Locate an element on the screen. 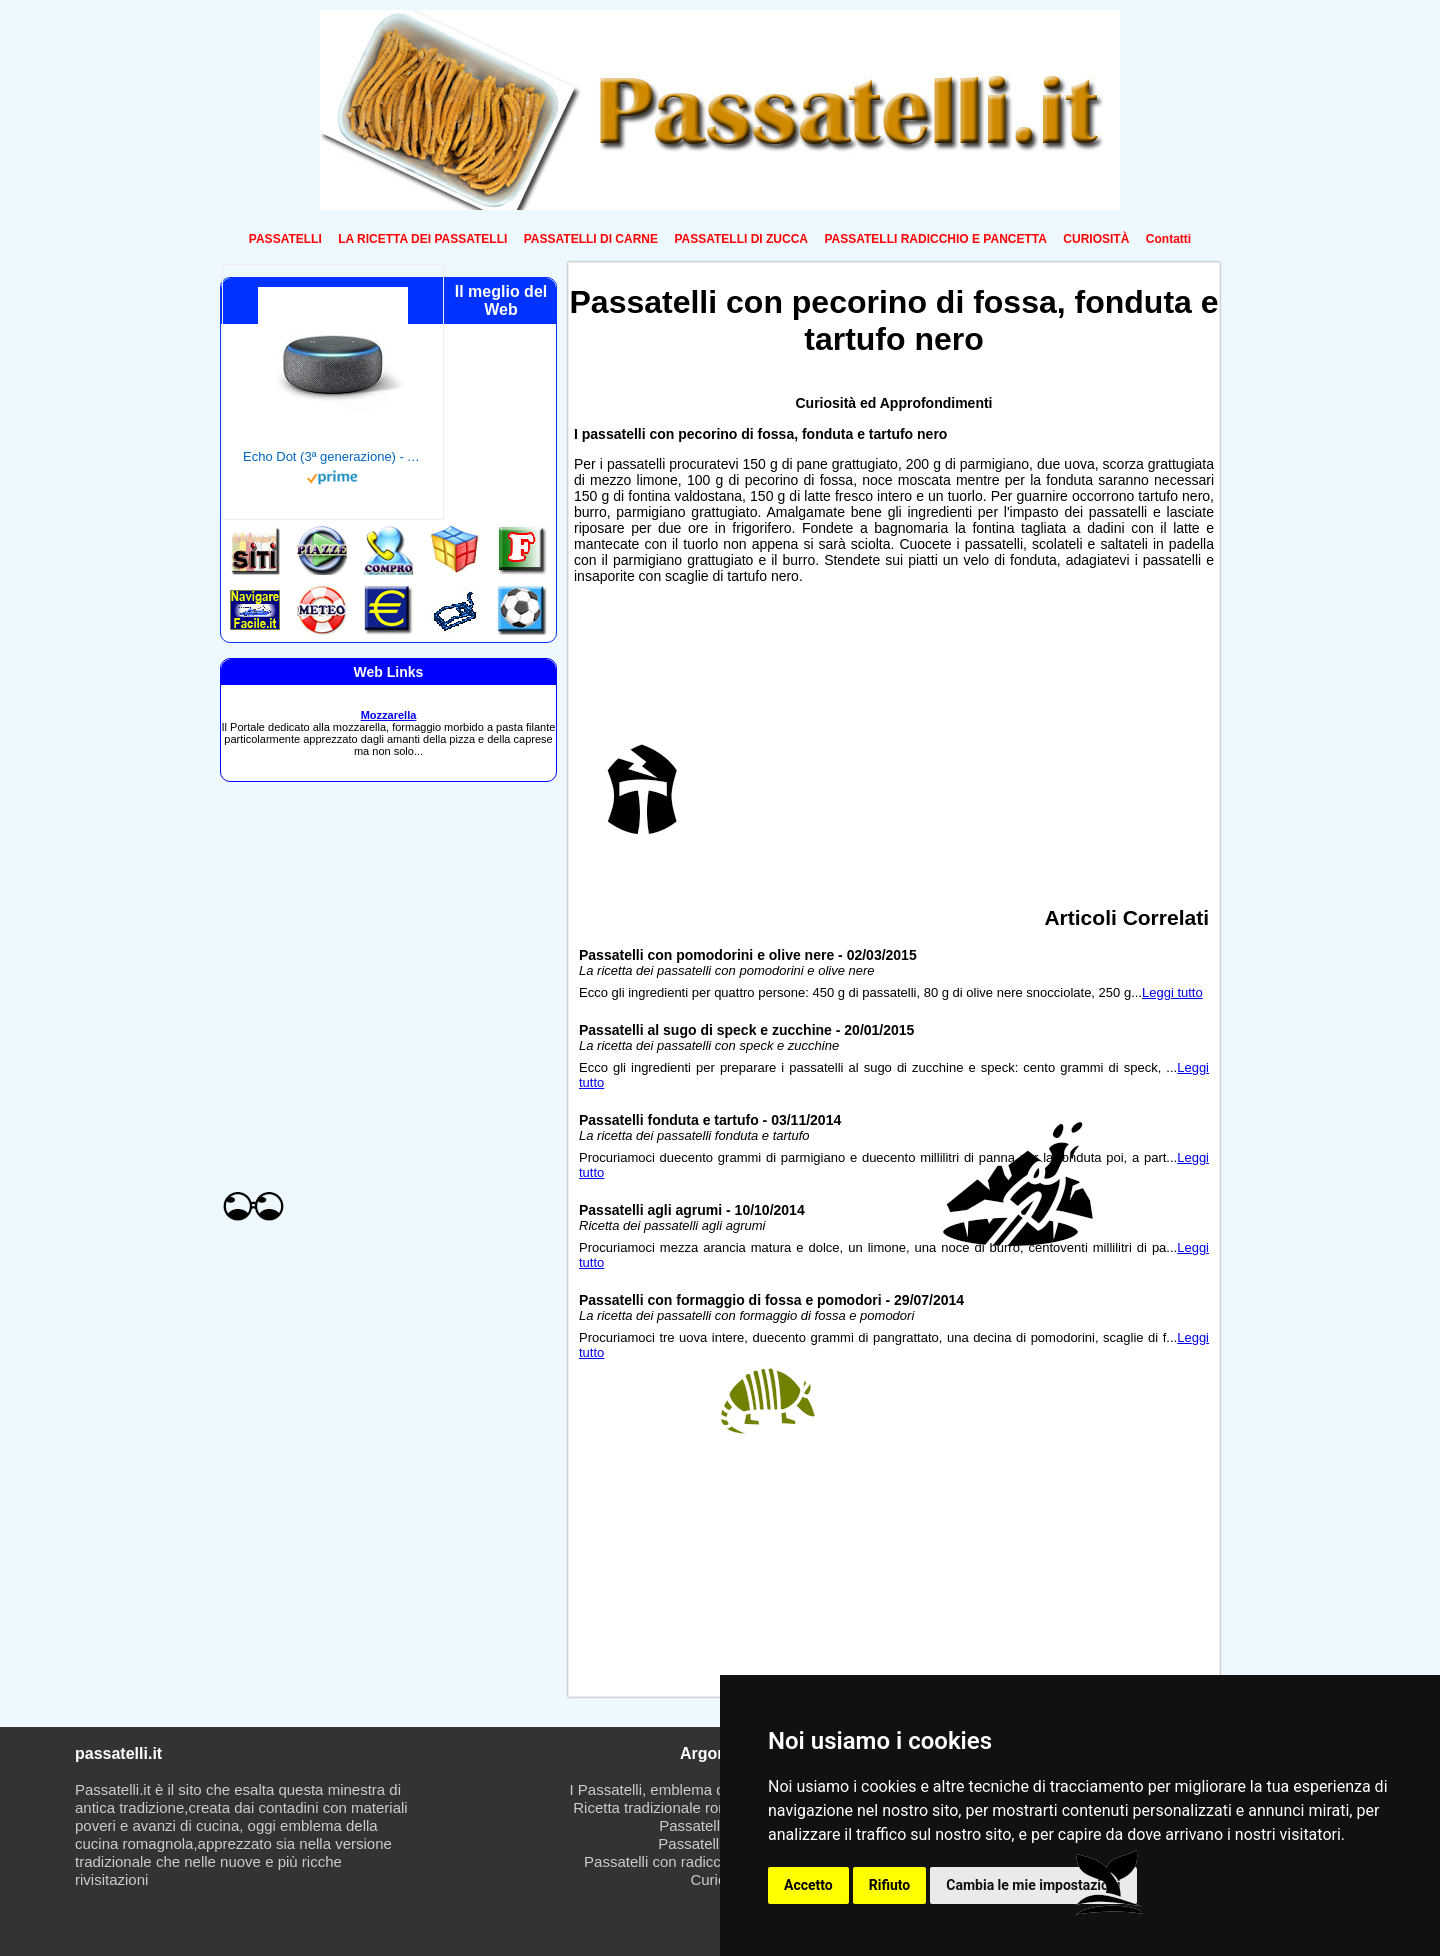  armadillo character or avatar selection is located at coordinates (768, 1401).